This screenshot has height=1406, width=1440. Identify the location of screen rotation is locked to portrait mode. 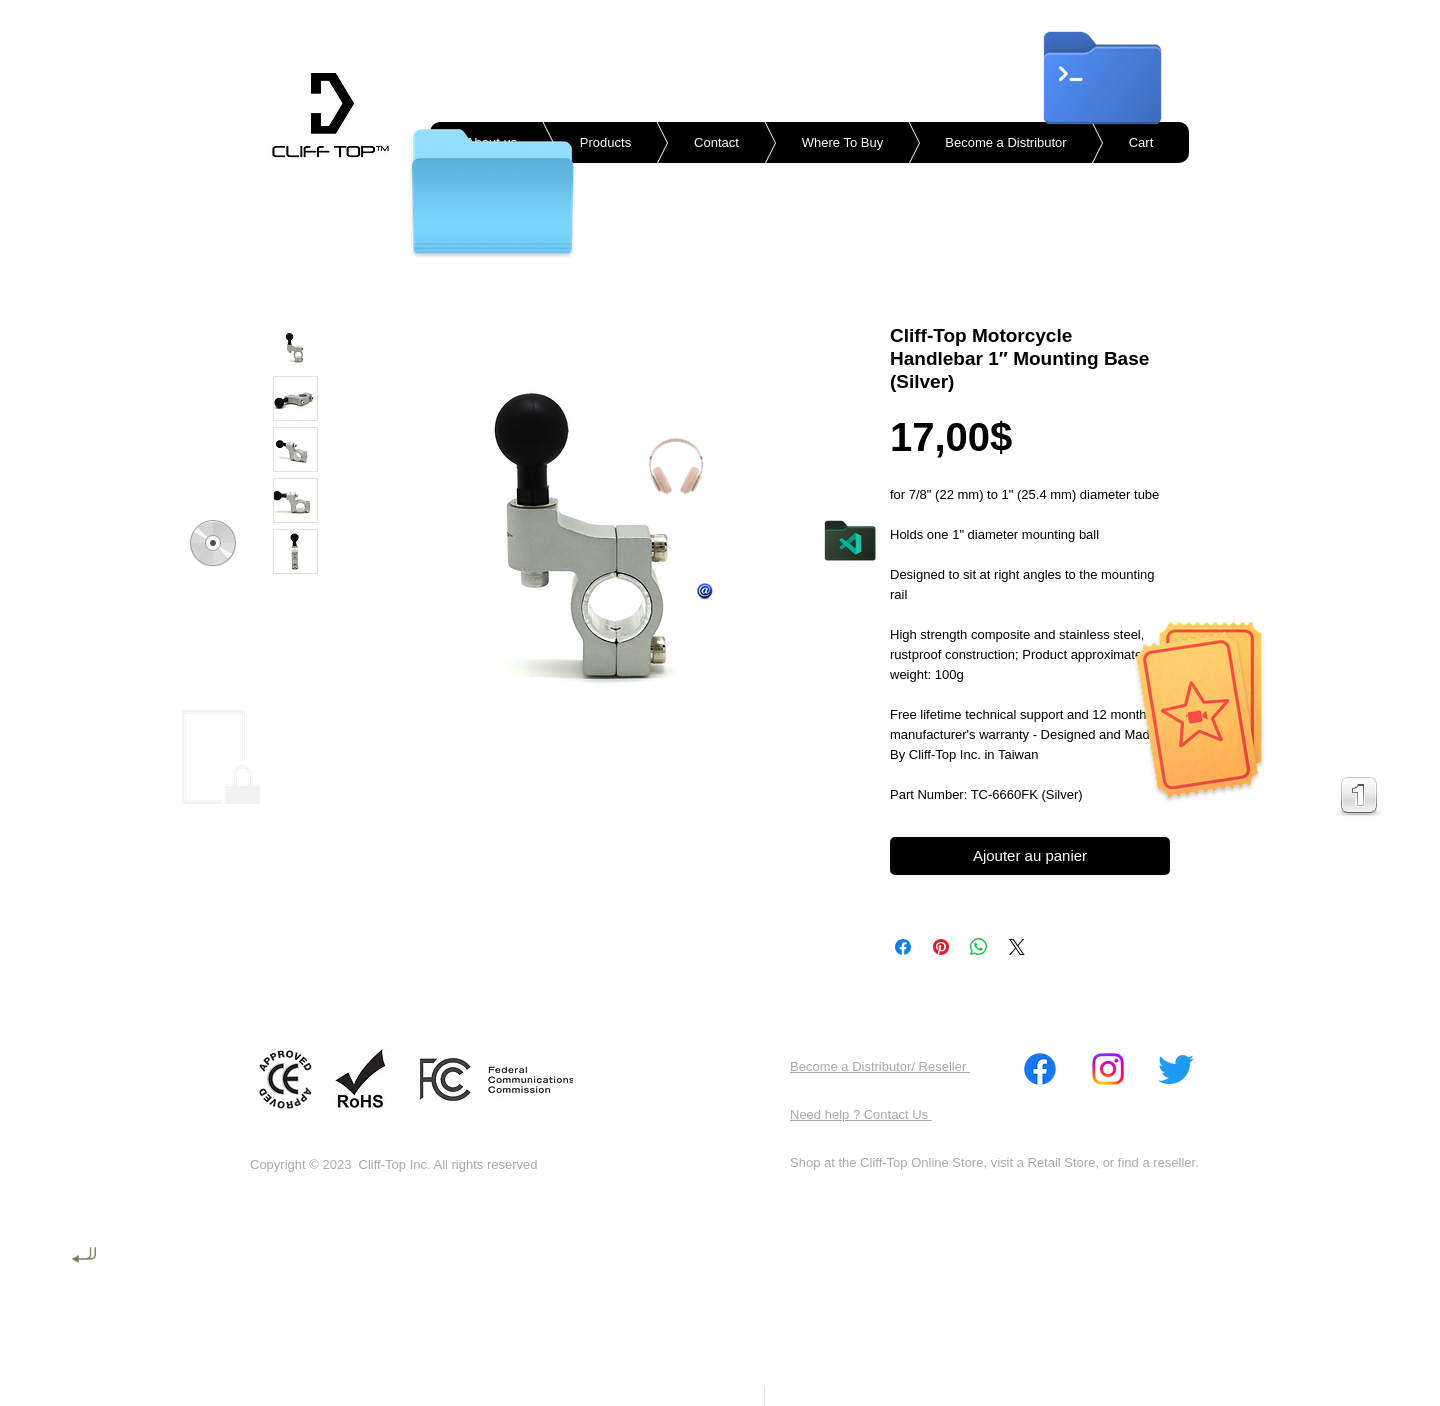
(221, 757).